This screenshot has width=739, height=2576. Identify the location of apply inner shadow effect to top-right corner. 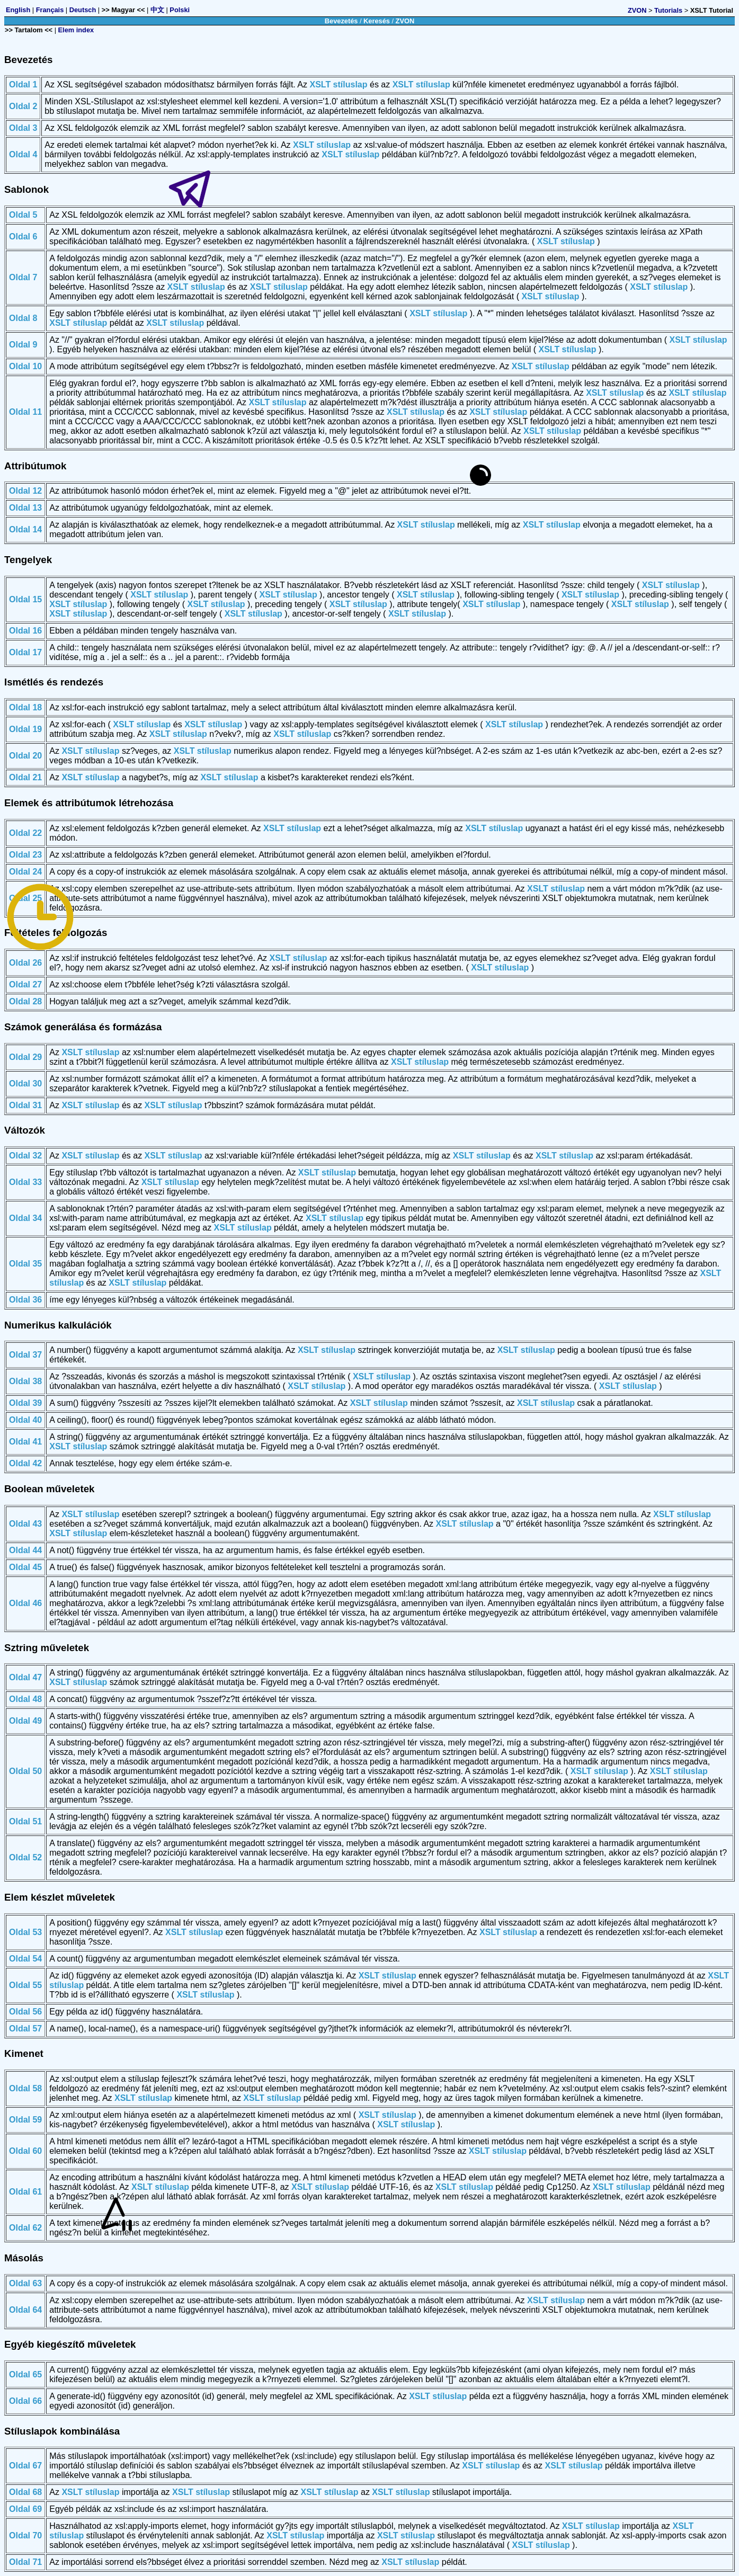
(480, 475).